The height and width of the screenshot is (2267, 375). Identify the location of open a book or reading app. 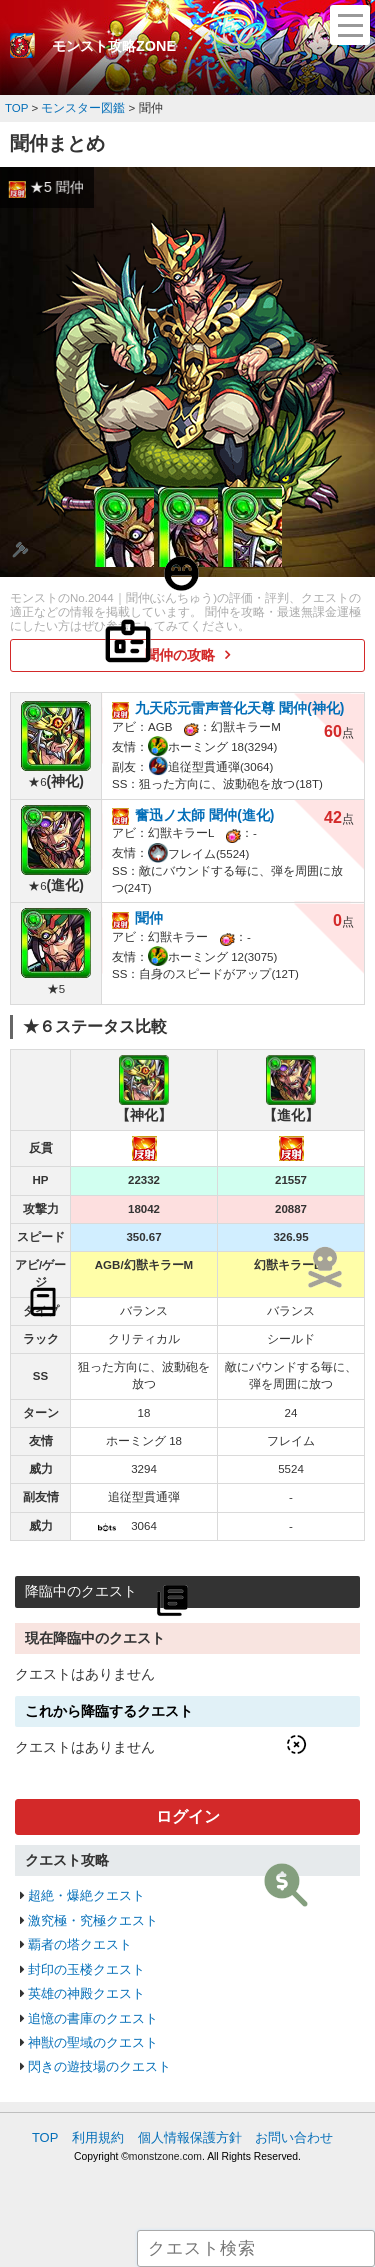
(43, 1302).